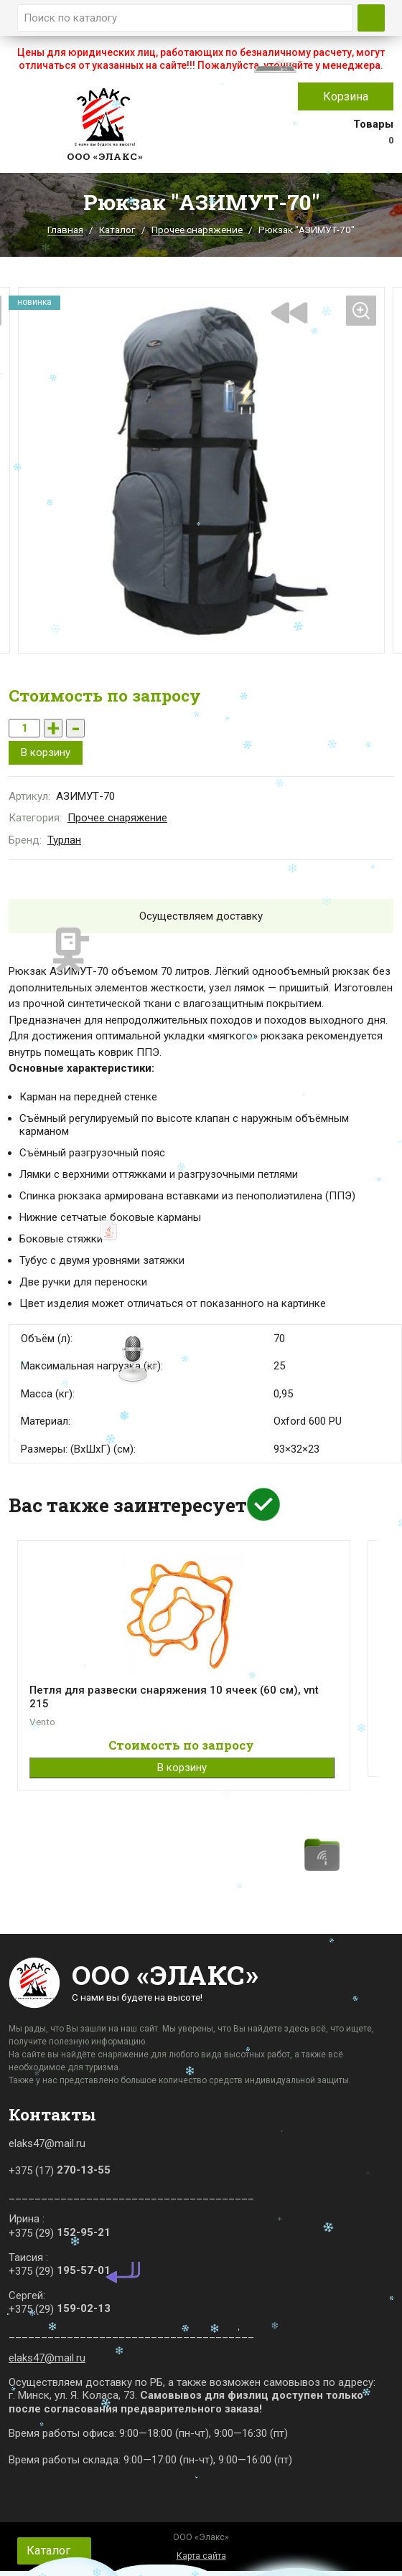 The image size is (402, 2576). What do you see at coordinates (322, 1854) in the screenshot?
I see `open insync cloud sync folder` at bounding box center [322, 1854].